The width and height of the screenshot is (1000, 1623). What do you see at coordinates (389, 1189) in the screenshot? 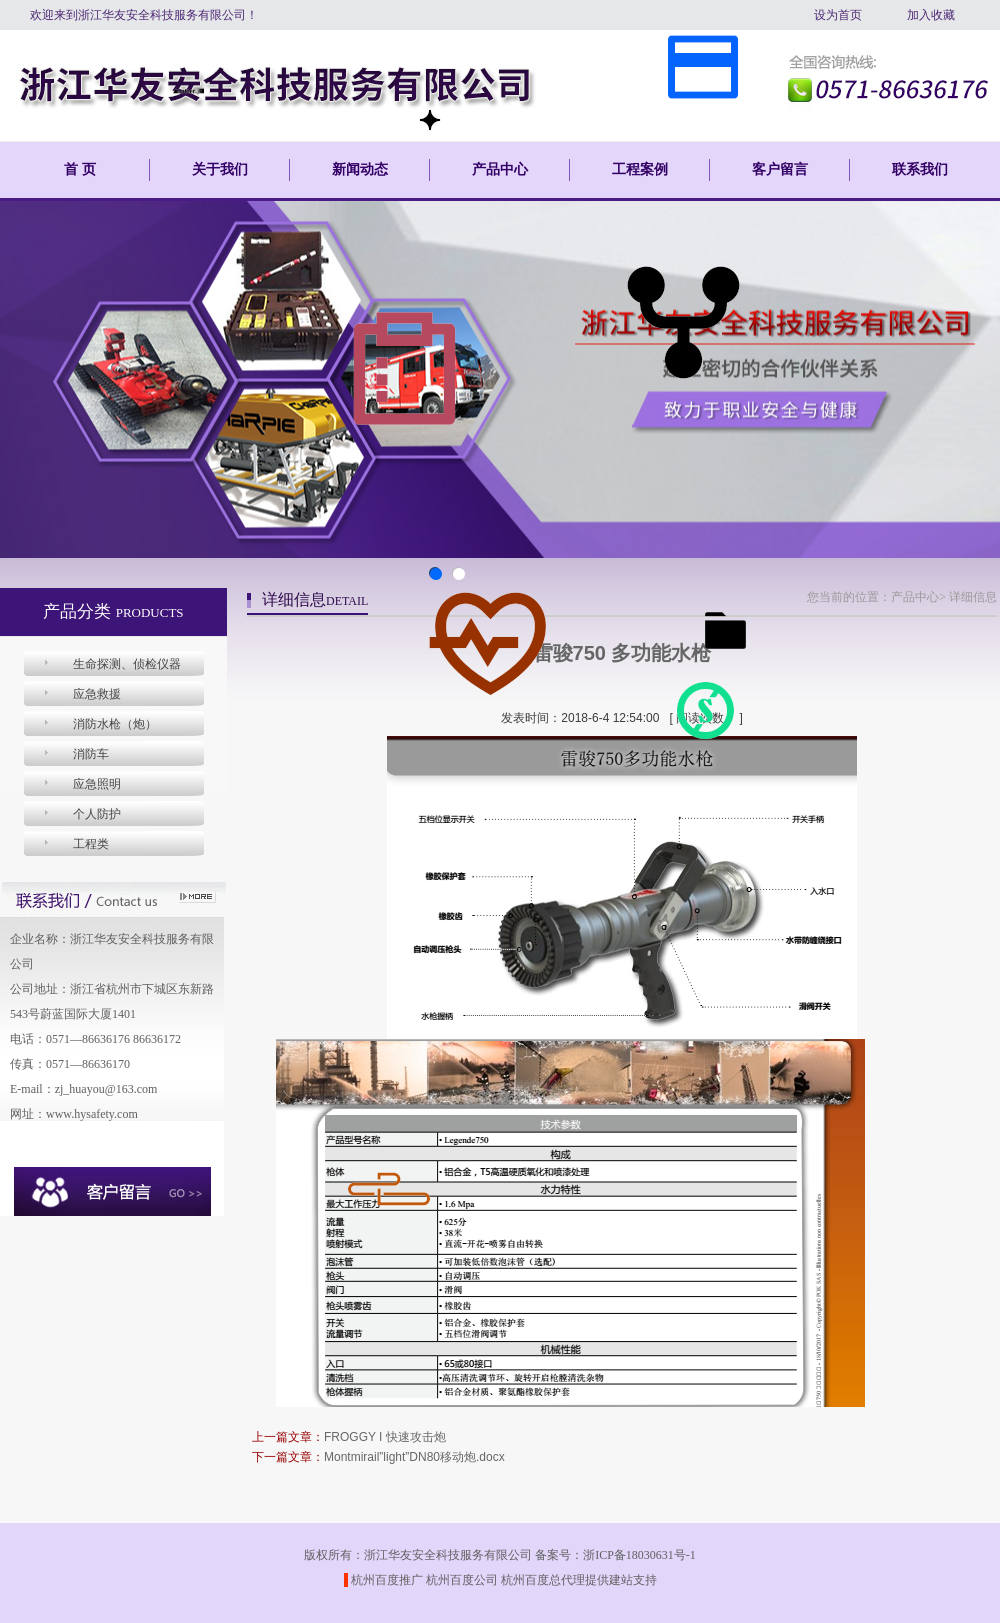
I see `UpCloud cloud hosting service logo` at bounding box center [389, 1189].